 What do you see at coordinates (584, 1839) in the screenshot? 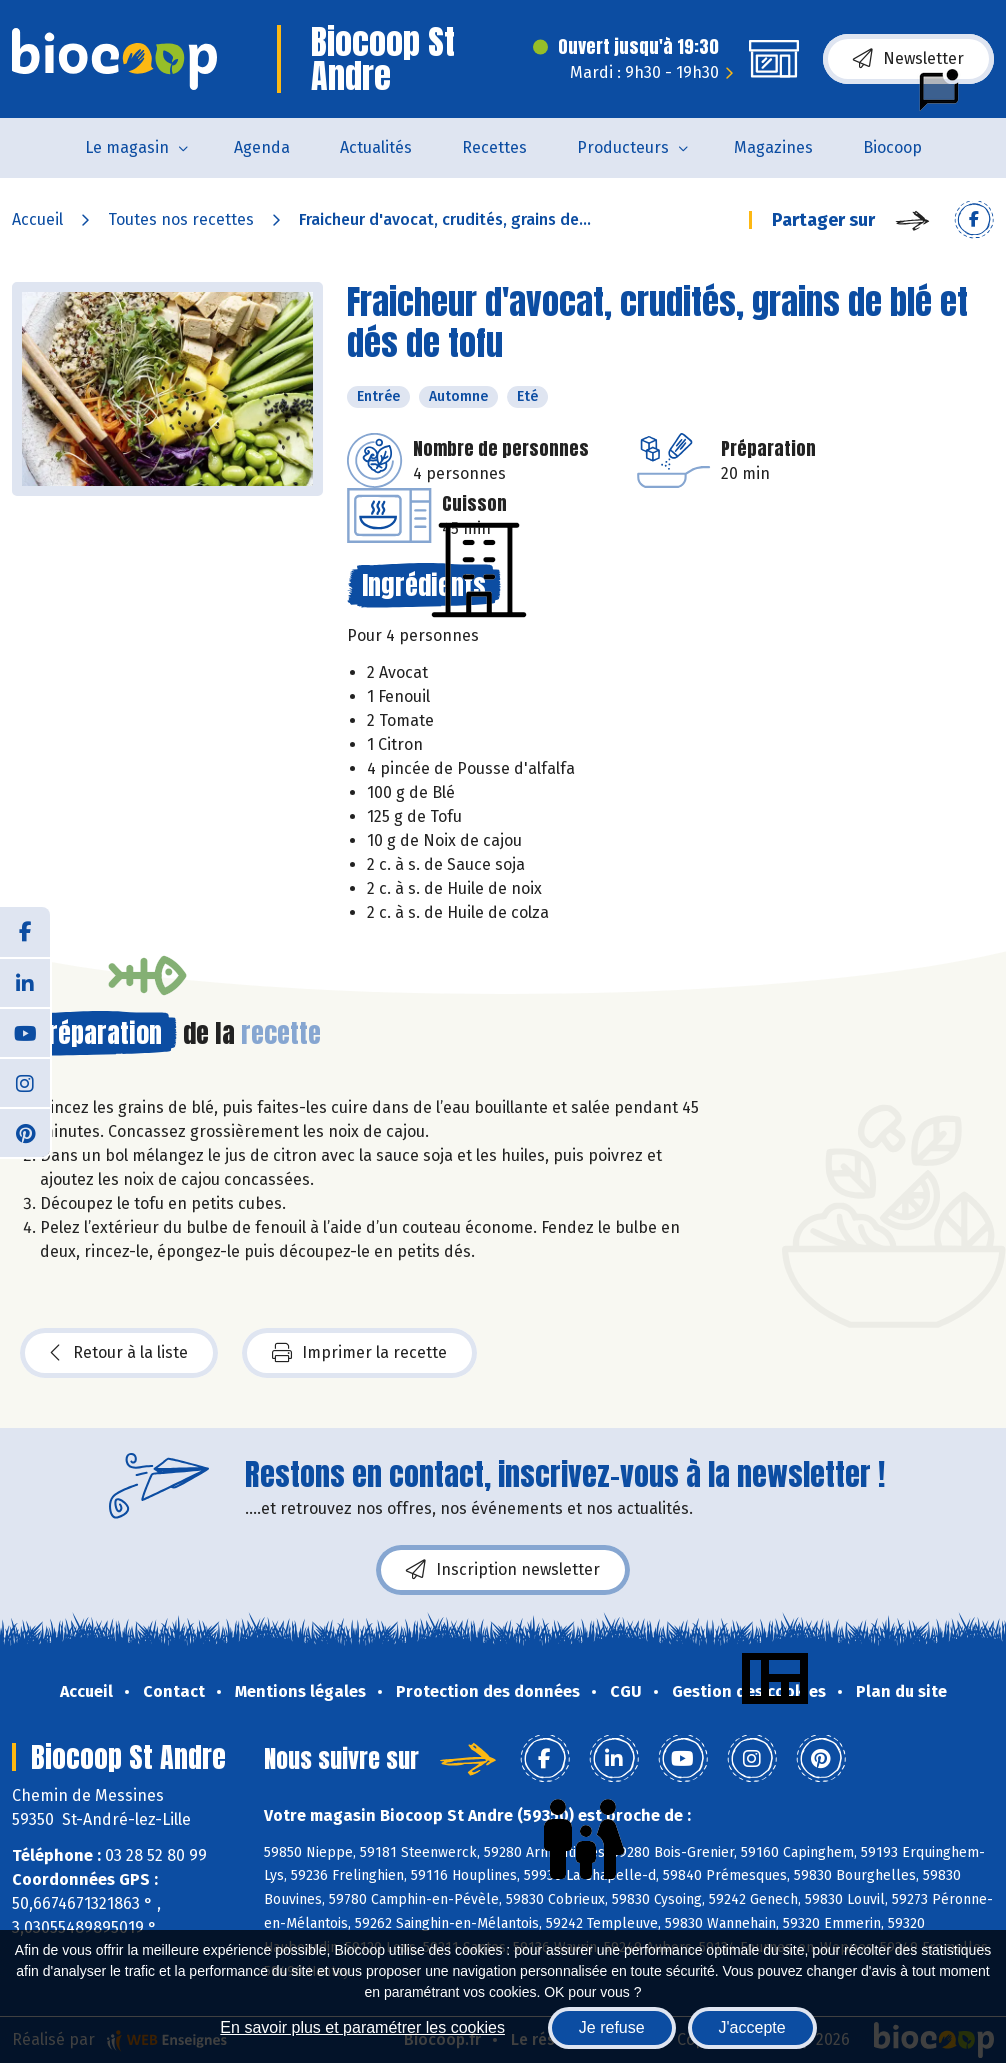
I see `indicates family restroom availability` at bounding box center [584, 1839].